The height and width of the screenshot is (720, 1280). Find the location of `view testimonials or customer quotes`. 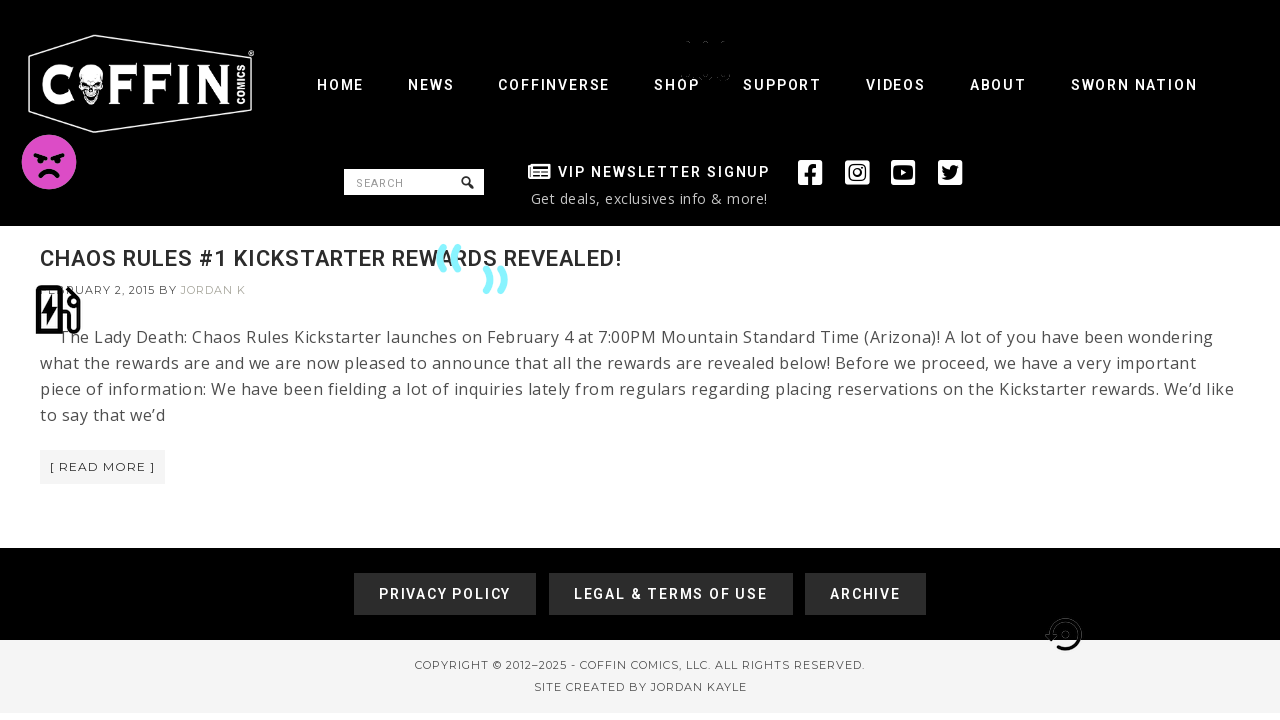

view testimonials or customer quotes is located at coordinates (472, 269).